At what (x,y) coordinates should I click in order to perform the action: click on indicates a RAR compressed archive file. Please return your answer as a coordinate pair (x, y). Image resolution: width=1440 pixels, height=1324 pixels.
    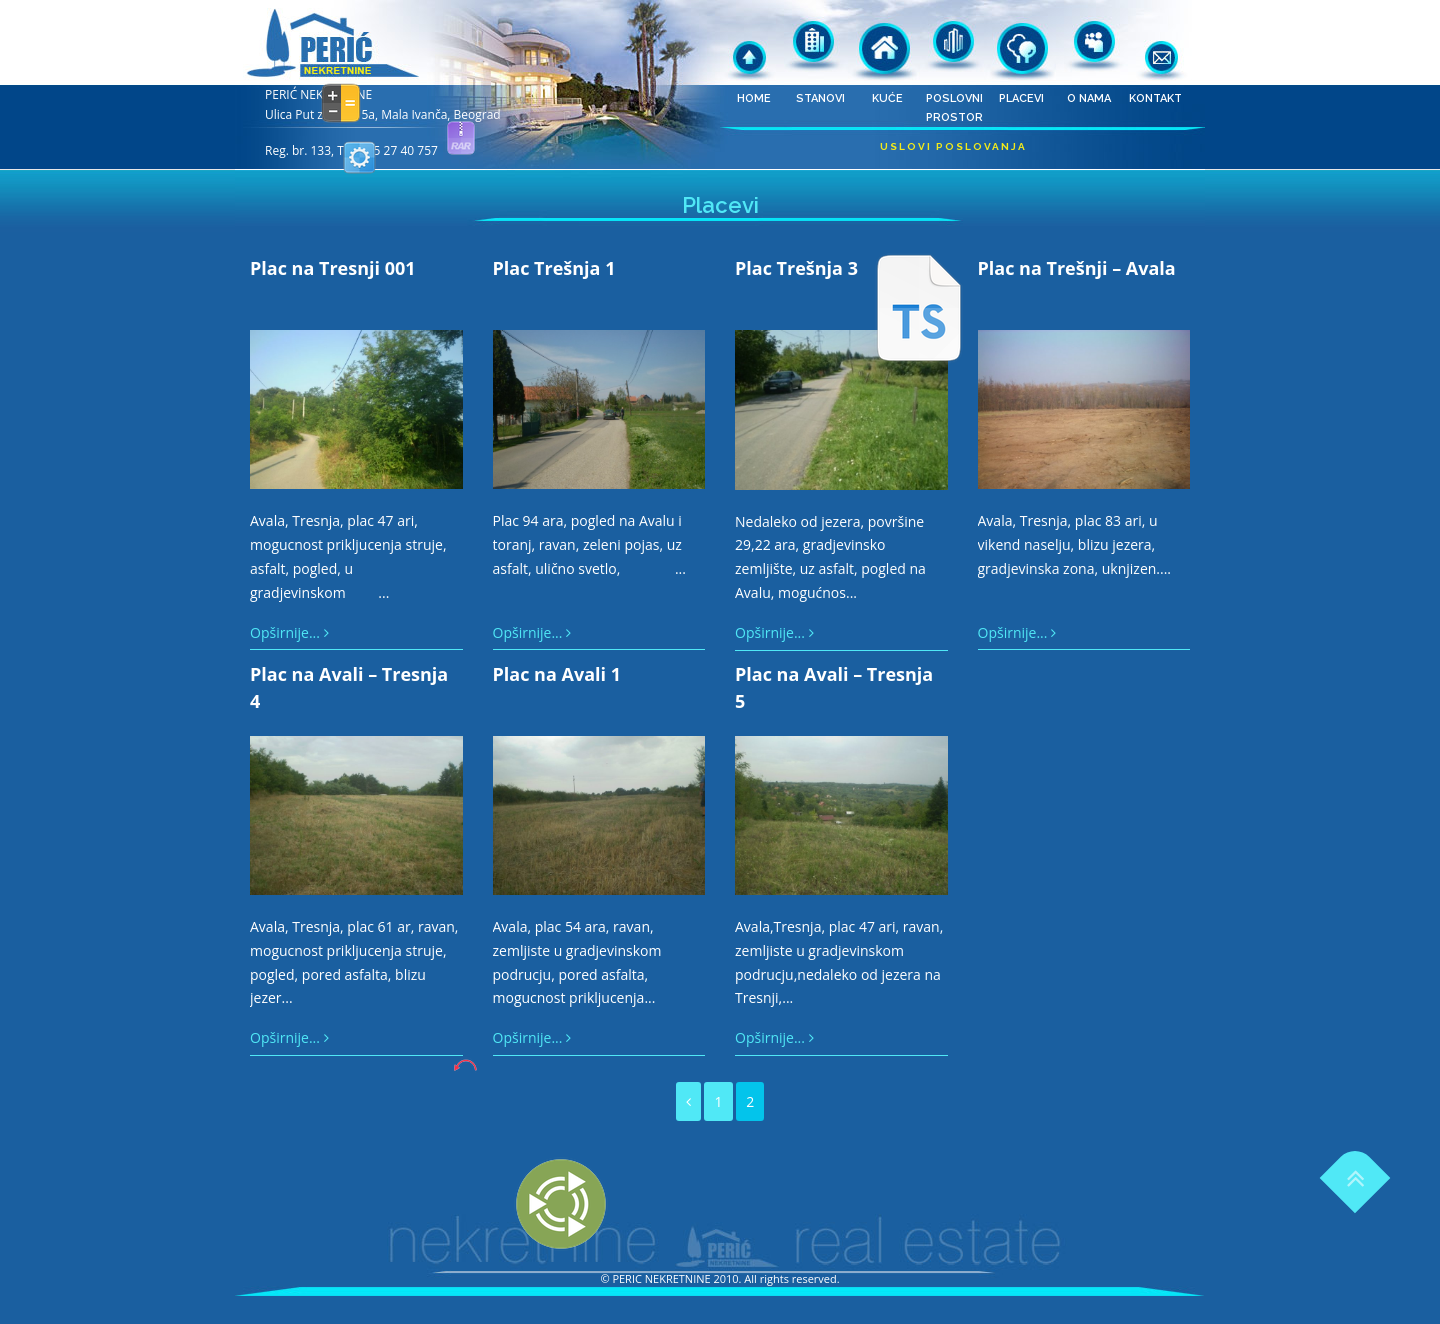
    Looking at the image, I should click on (461, 138).